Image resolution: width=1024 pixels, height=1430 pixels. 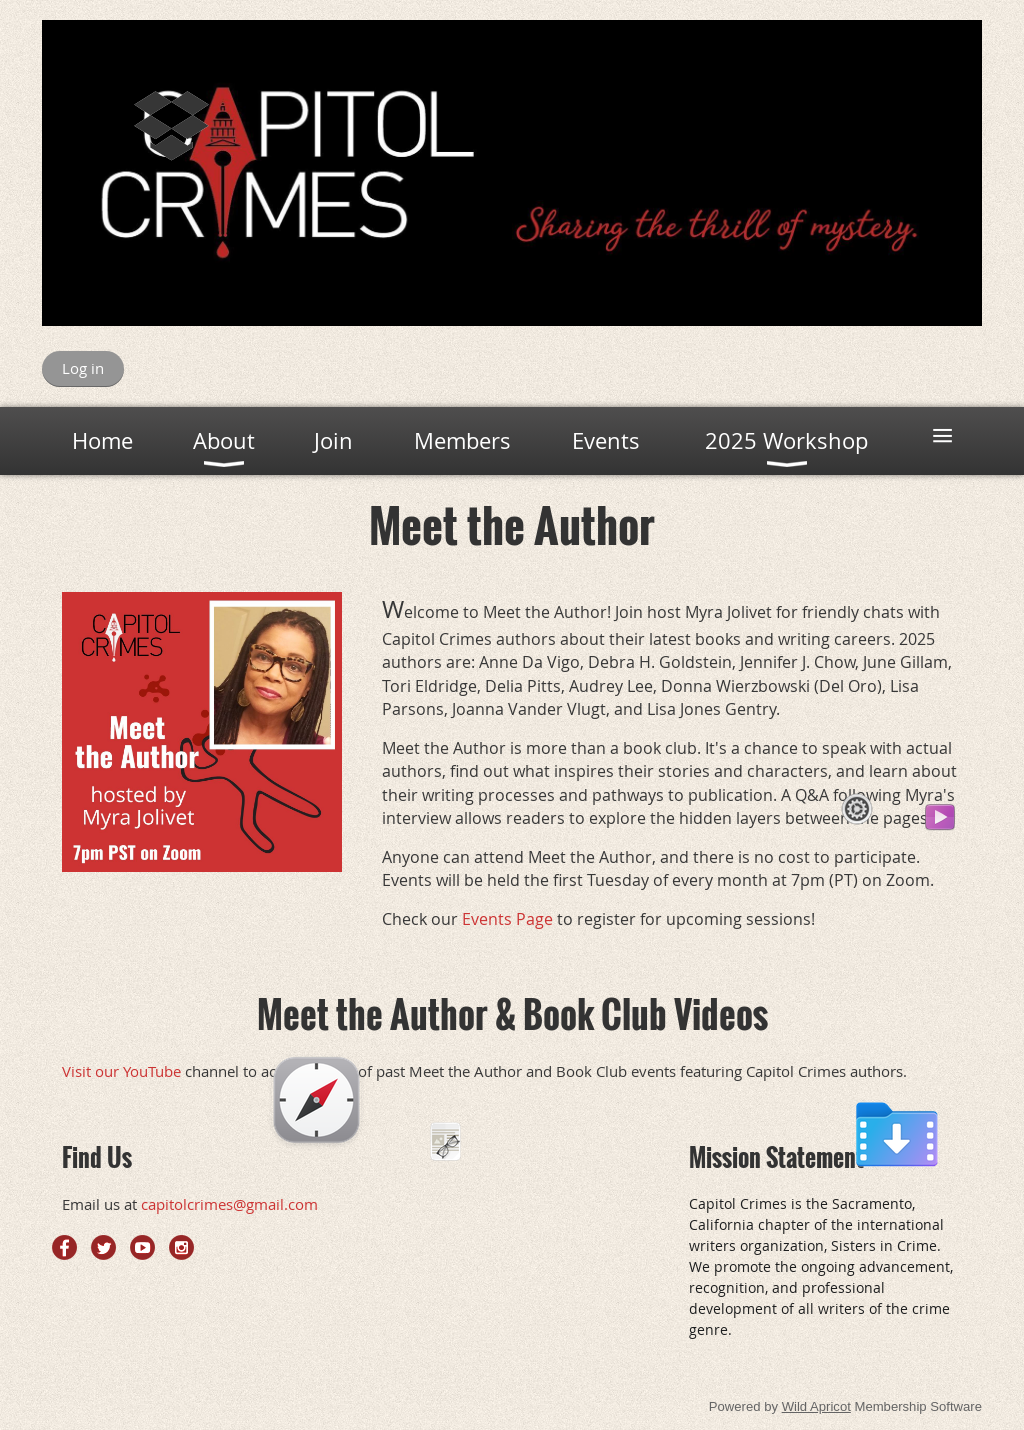 What do you see at coordinates (171, 128) in the screenshot?
I see `open Dropbox cloud storage` at bounding box center [171, 128].